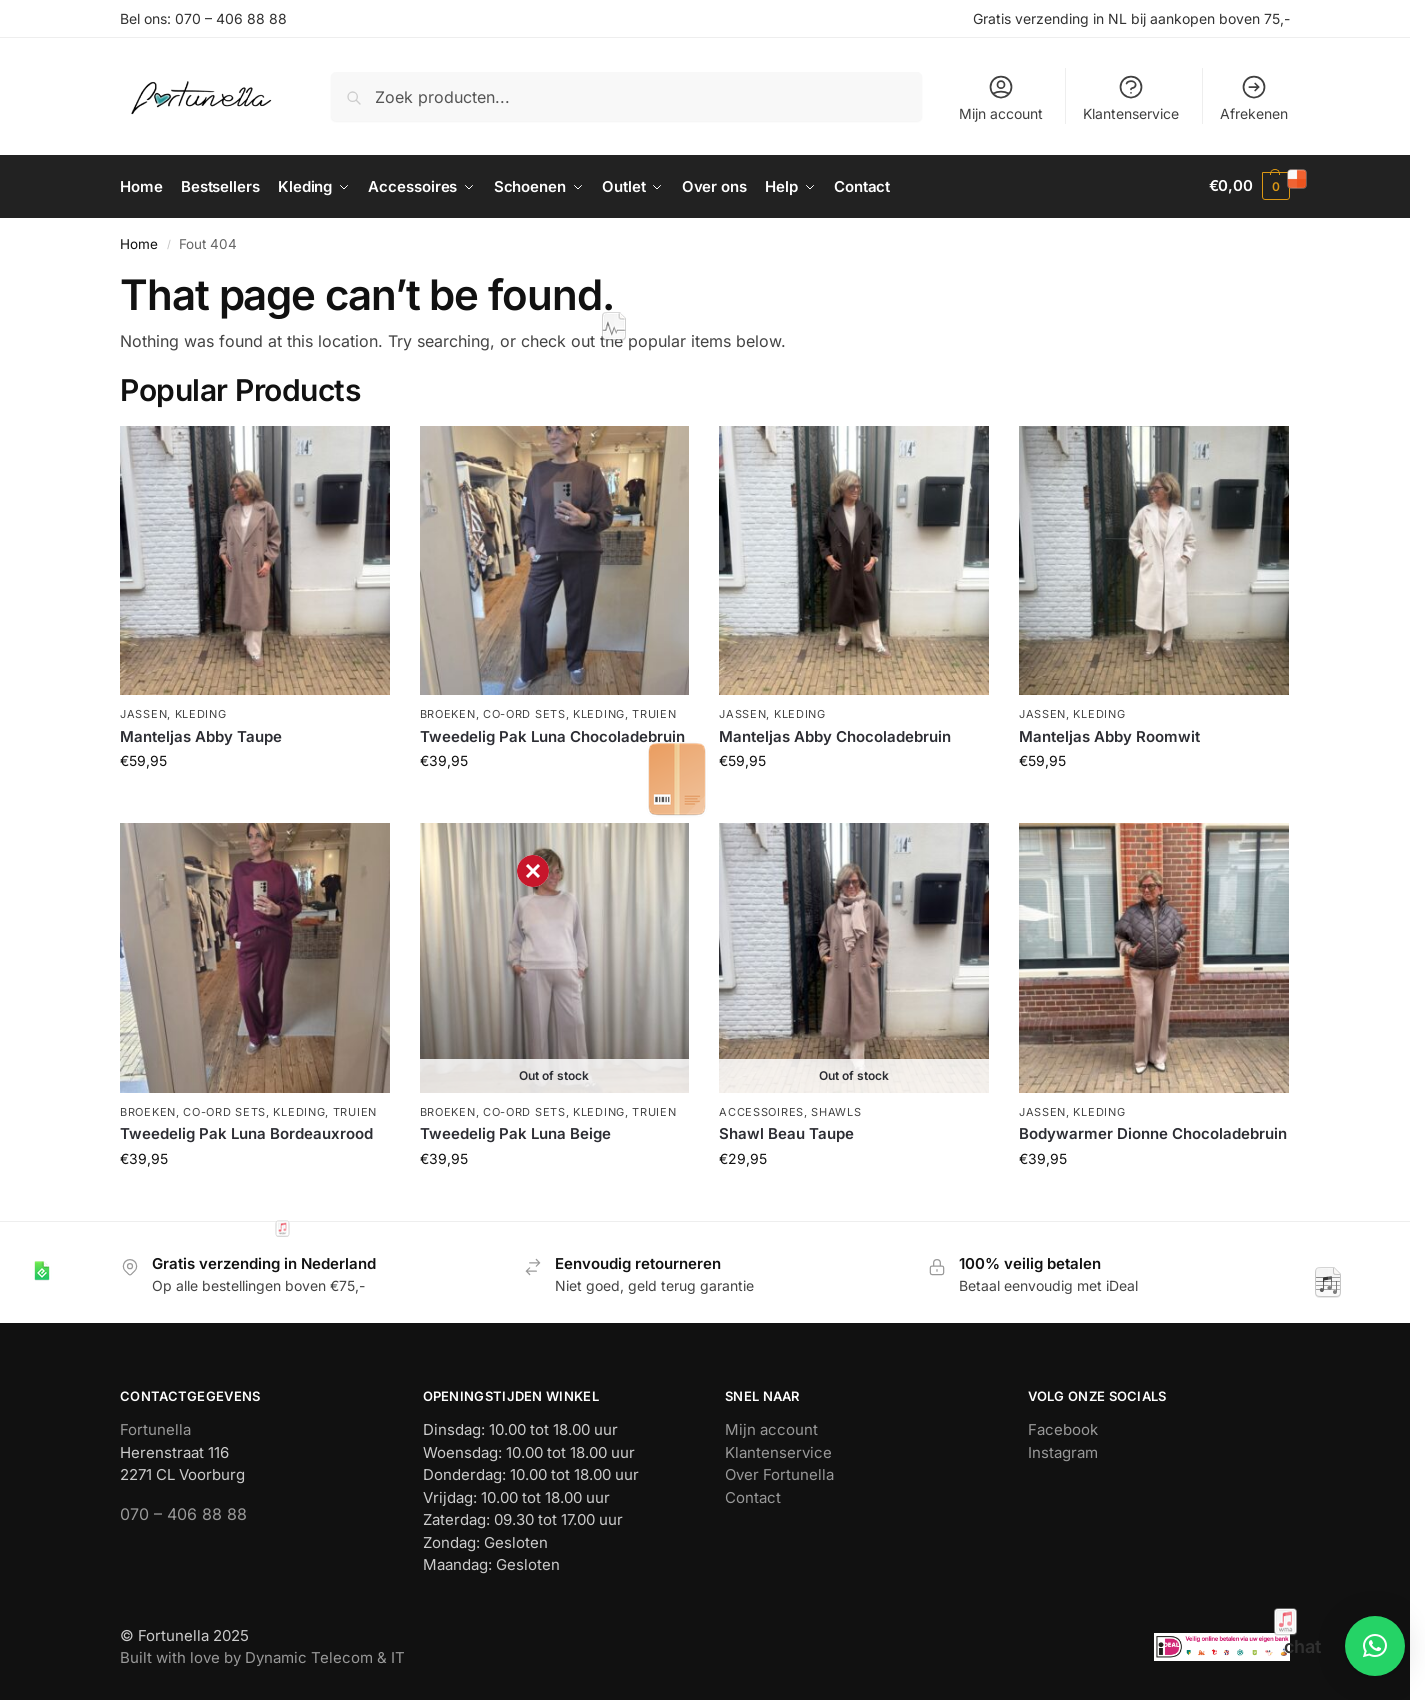 This screenshot has width=1425, height=1700. Describe the element at coordinates (282, 1228) in the screenshot. I see `audio file in wav format` at that location.